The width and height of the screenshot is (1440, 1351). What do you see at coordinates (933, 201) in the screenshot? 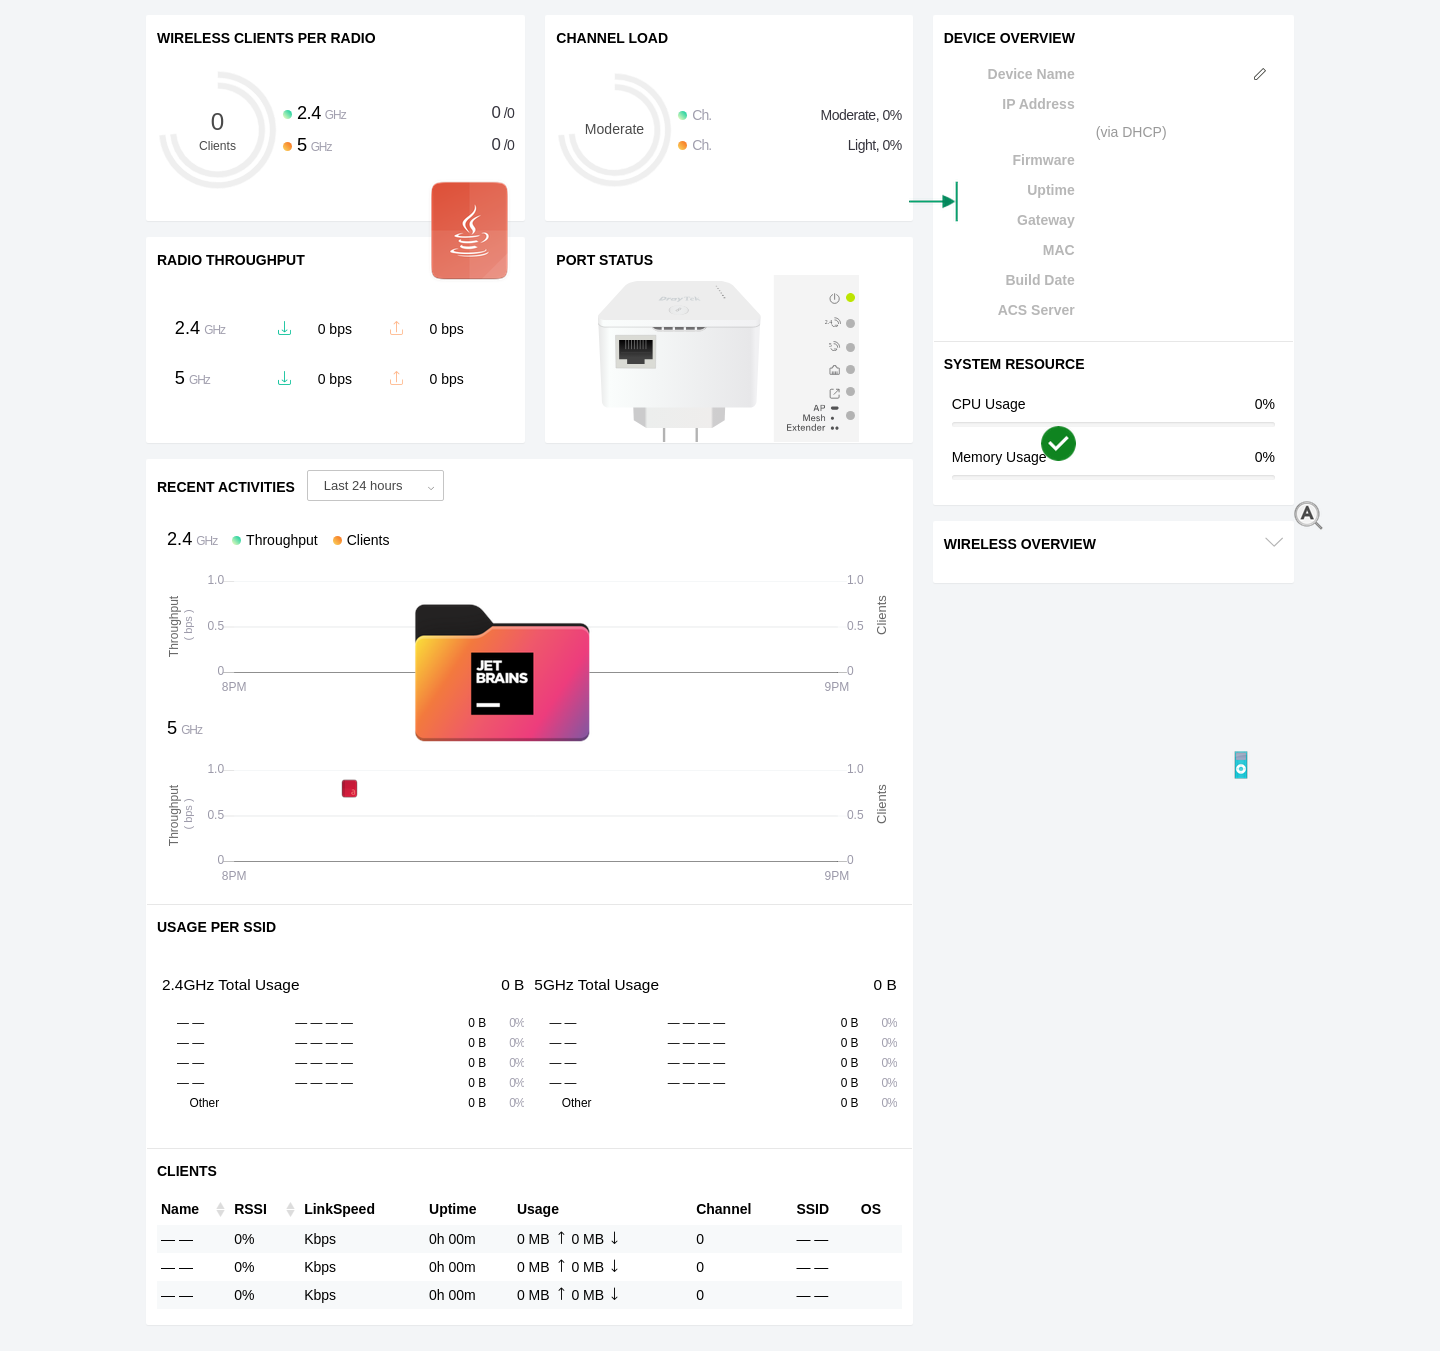
I see `go to the last item in a list or sequence` at bounding box center [933, 201].